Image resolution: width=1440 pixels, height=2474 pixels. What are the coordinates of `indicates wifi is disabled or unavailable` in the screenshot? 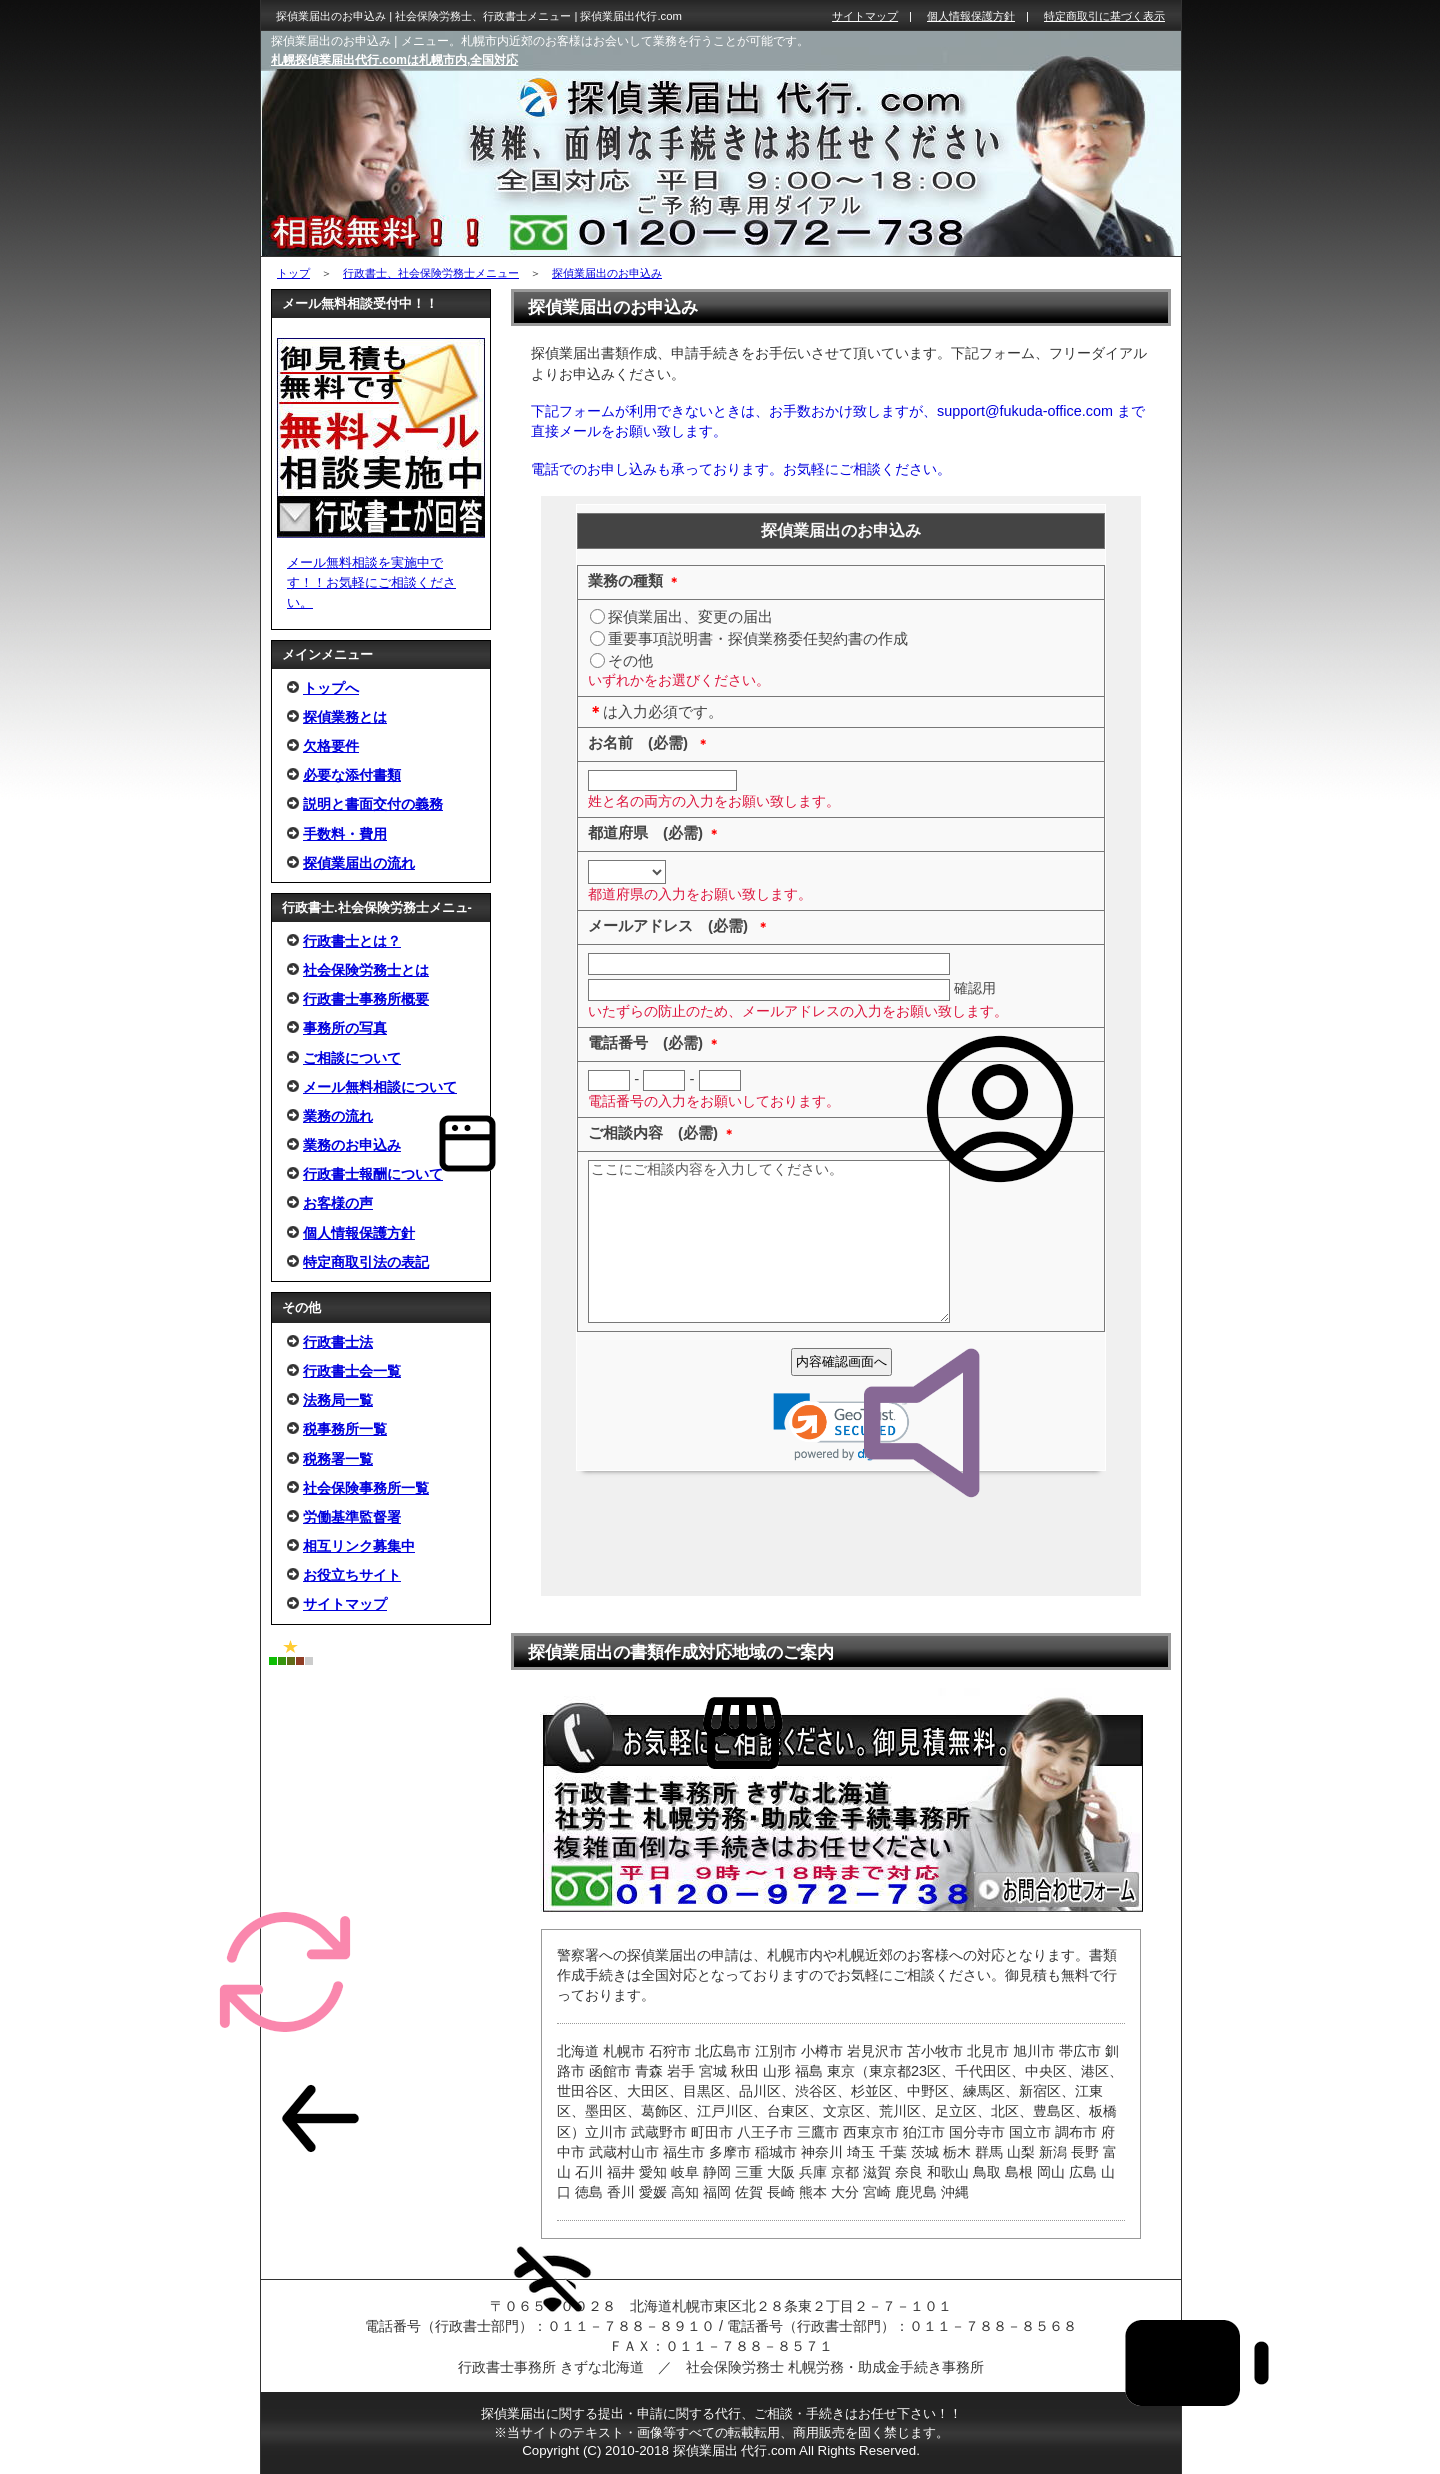 It's located at (552, 2283).